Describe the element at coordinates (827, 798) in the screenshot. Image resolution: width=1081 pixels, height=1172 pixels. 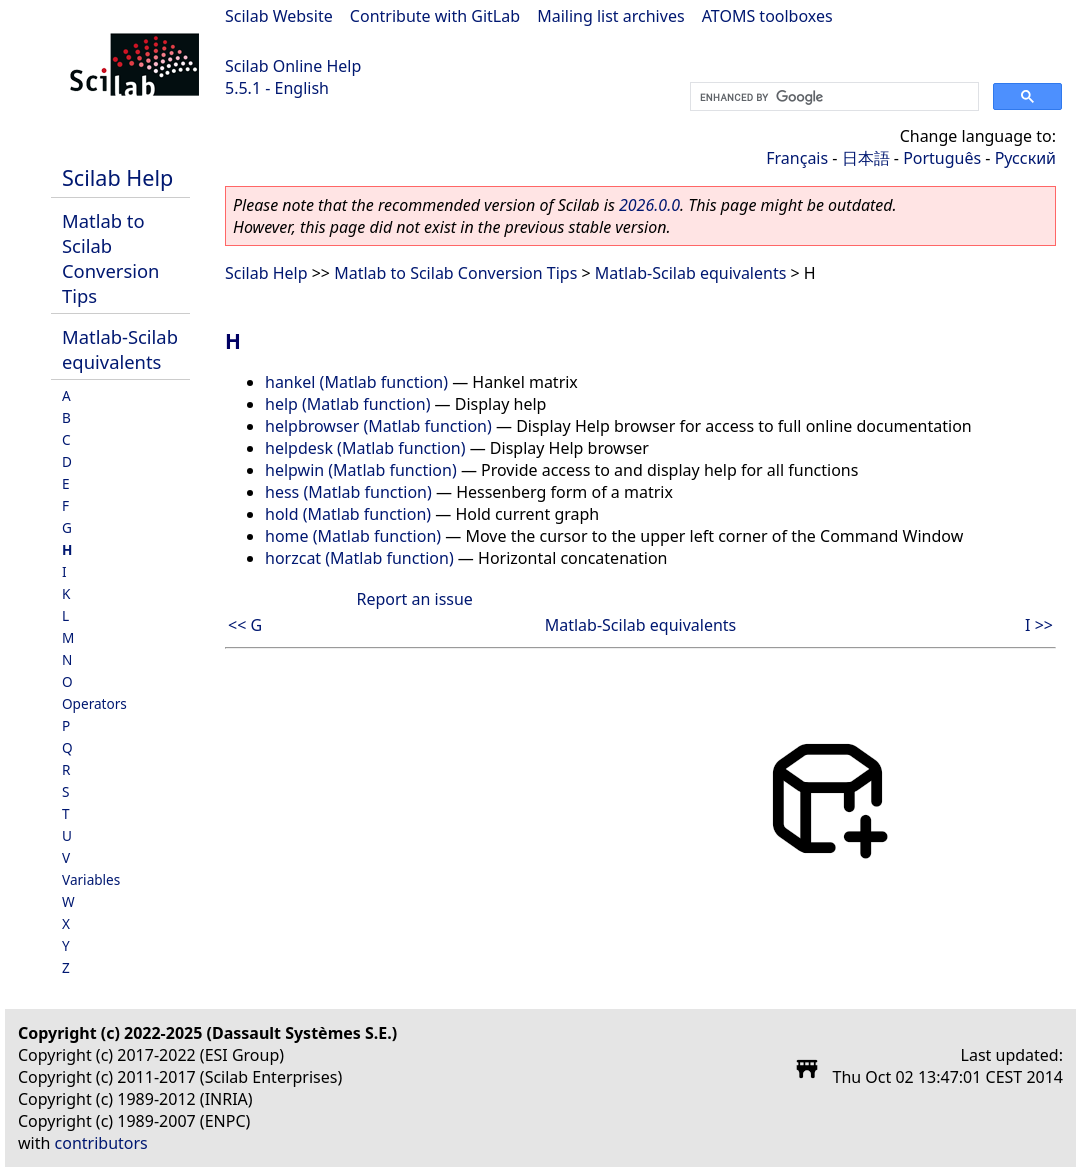
I see `add a new 3D object or shape` at that location.